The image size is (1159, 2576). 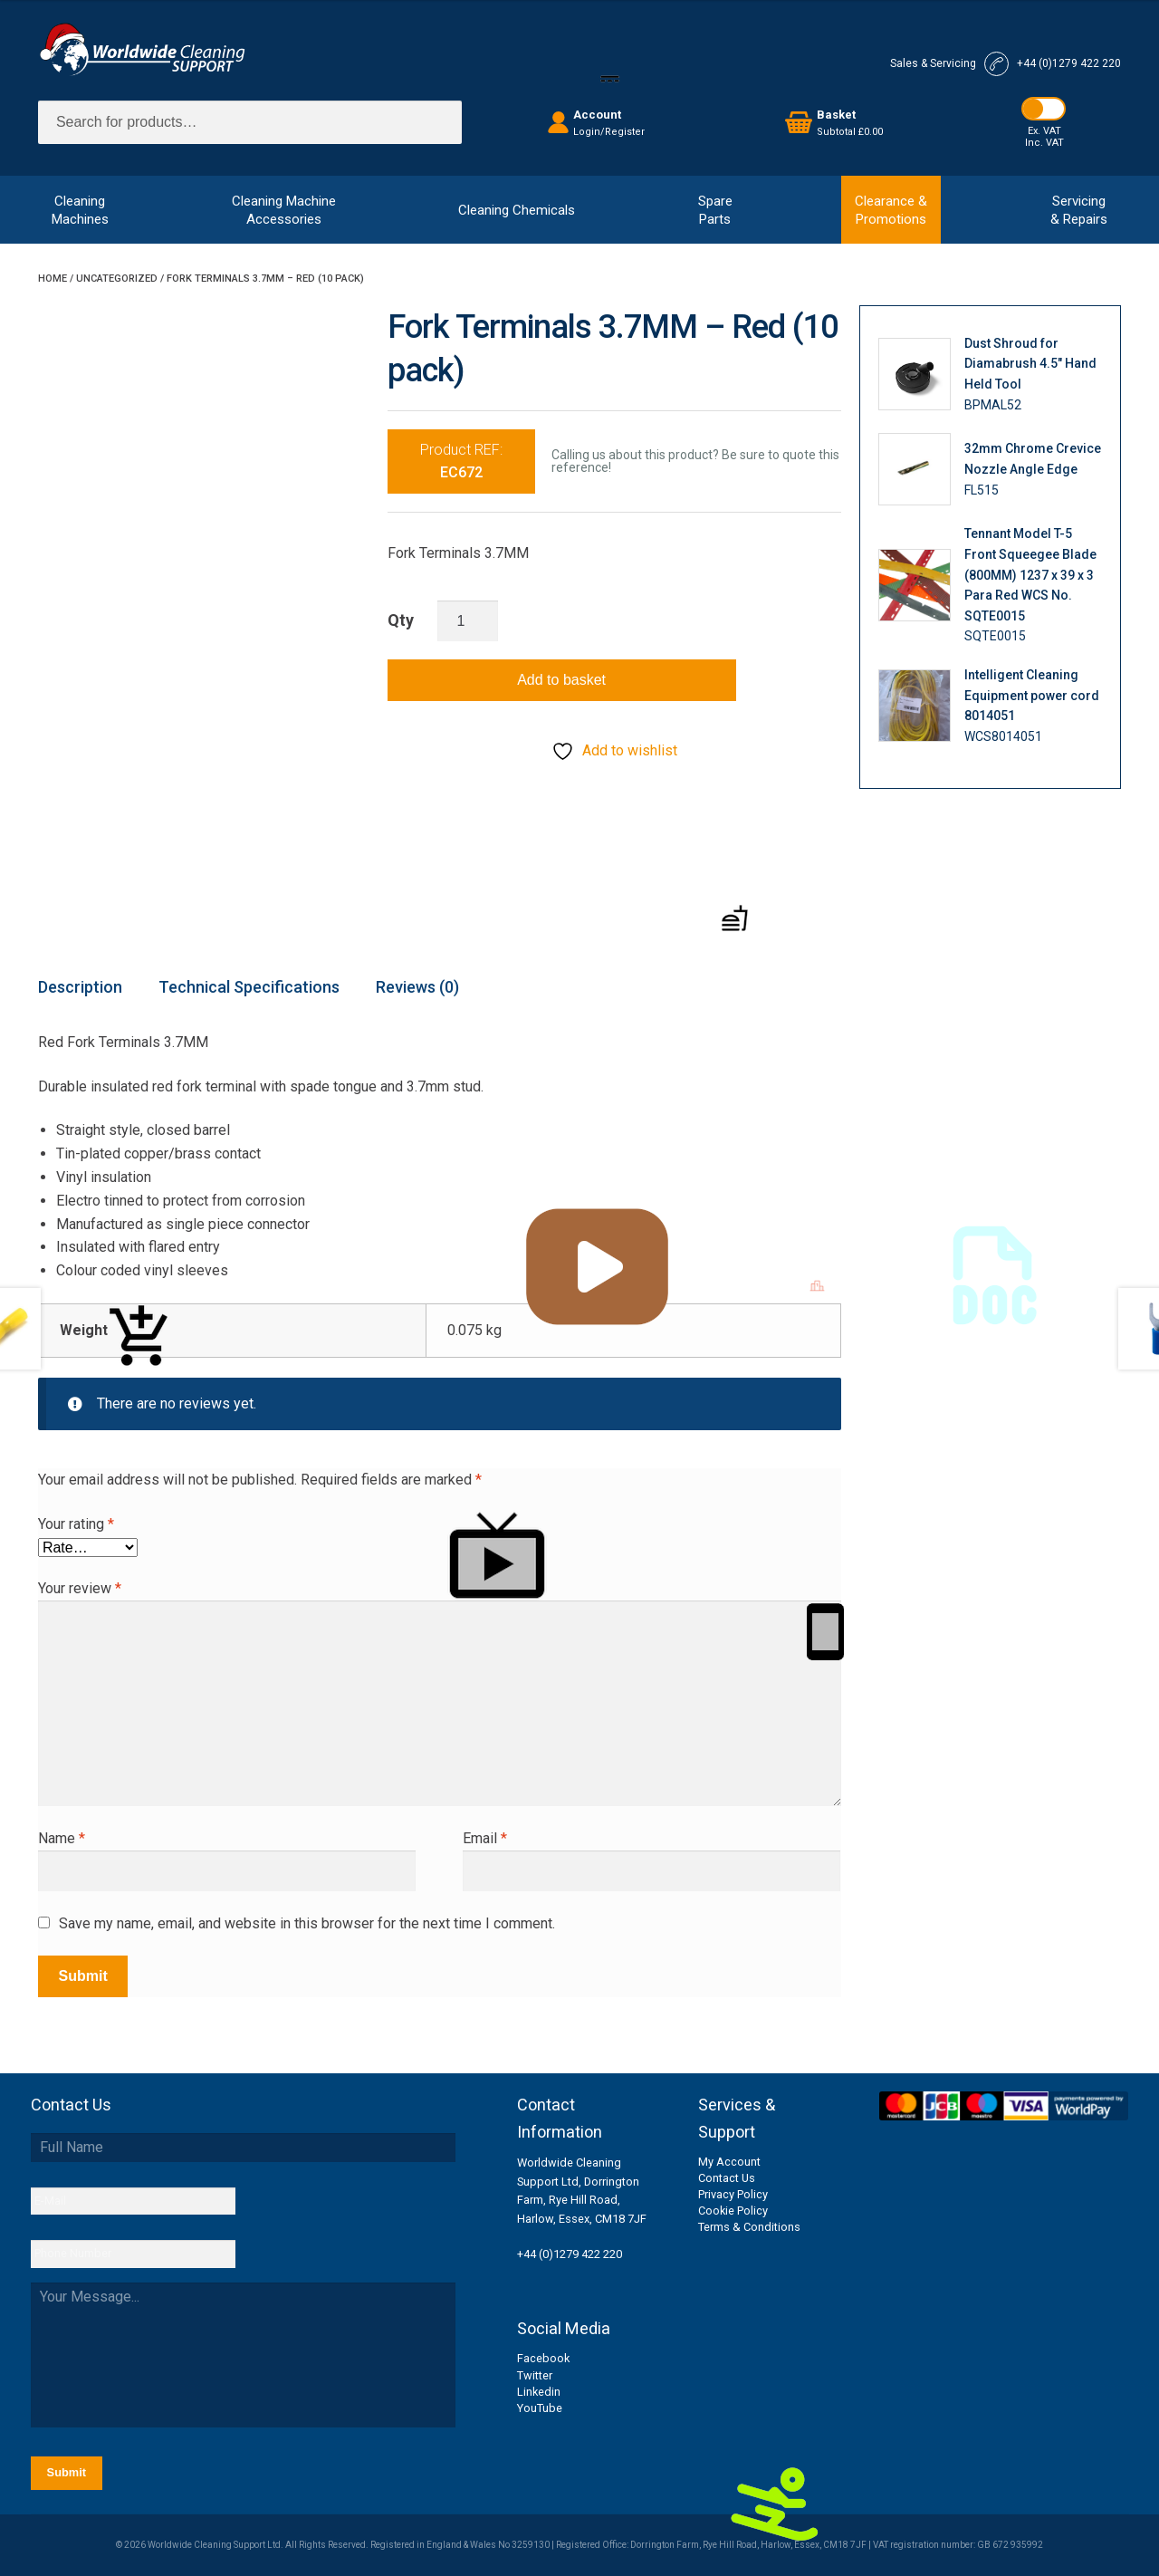 I want to click on access skiing or winter sports activities, so click(x=774, y=2504).